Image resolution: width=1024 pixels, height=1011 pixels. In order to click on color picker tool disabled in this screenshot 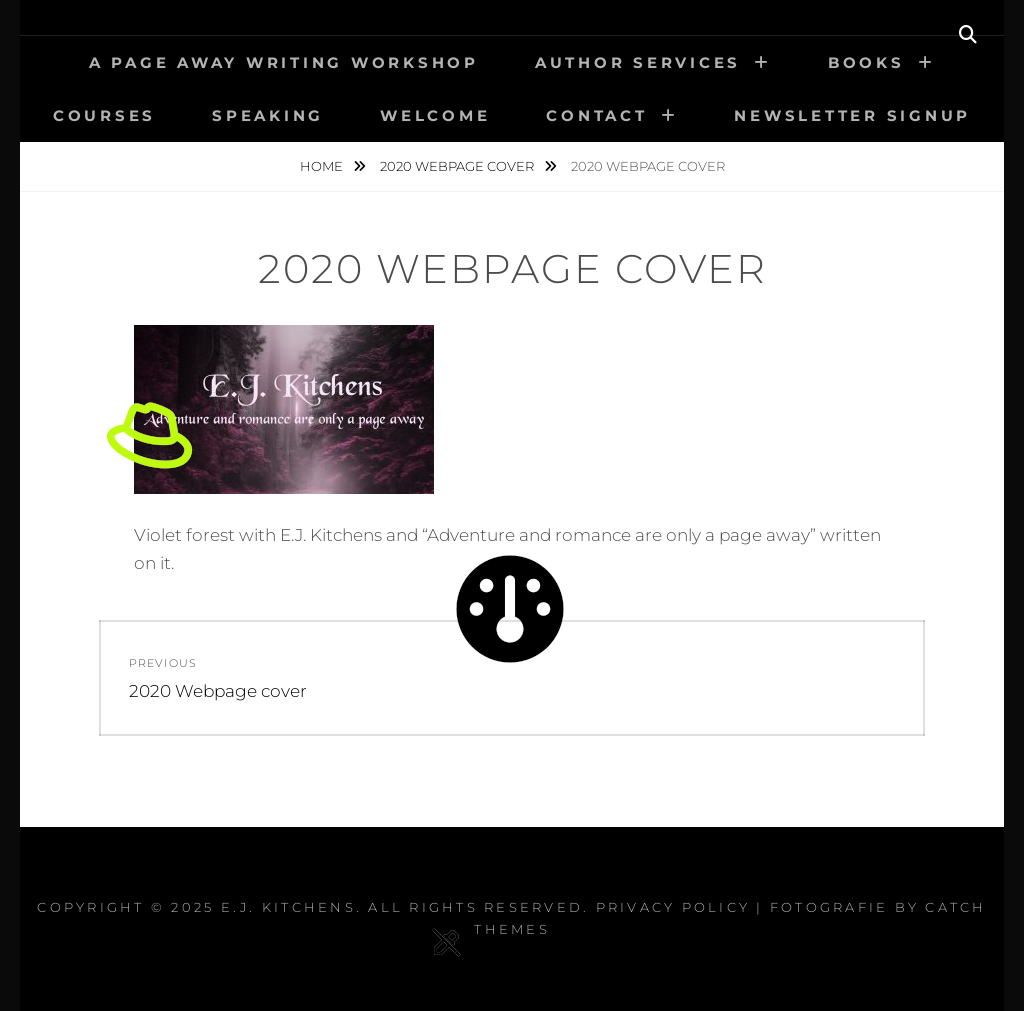, I will do `click(446, 942)`.